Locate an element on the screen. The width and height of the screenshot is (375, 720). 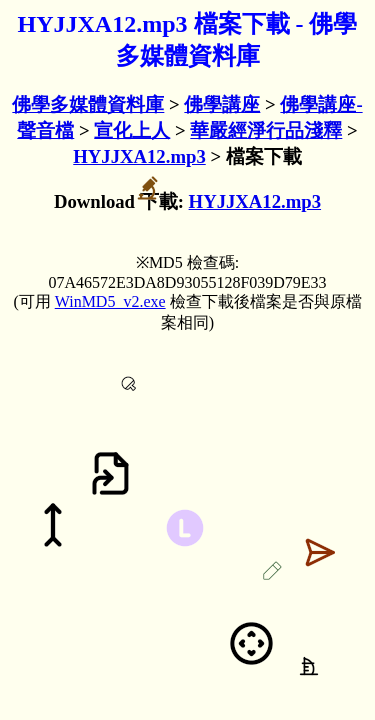
scroll to top of page is located at coordinates (53, 525).